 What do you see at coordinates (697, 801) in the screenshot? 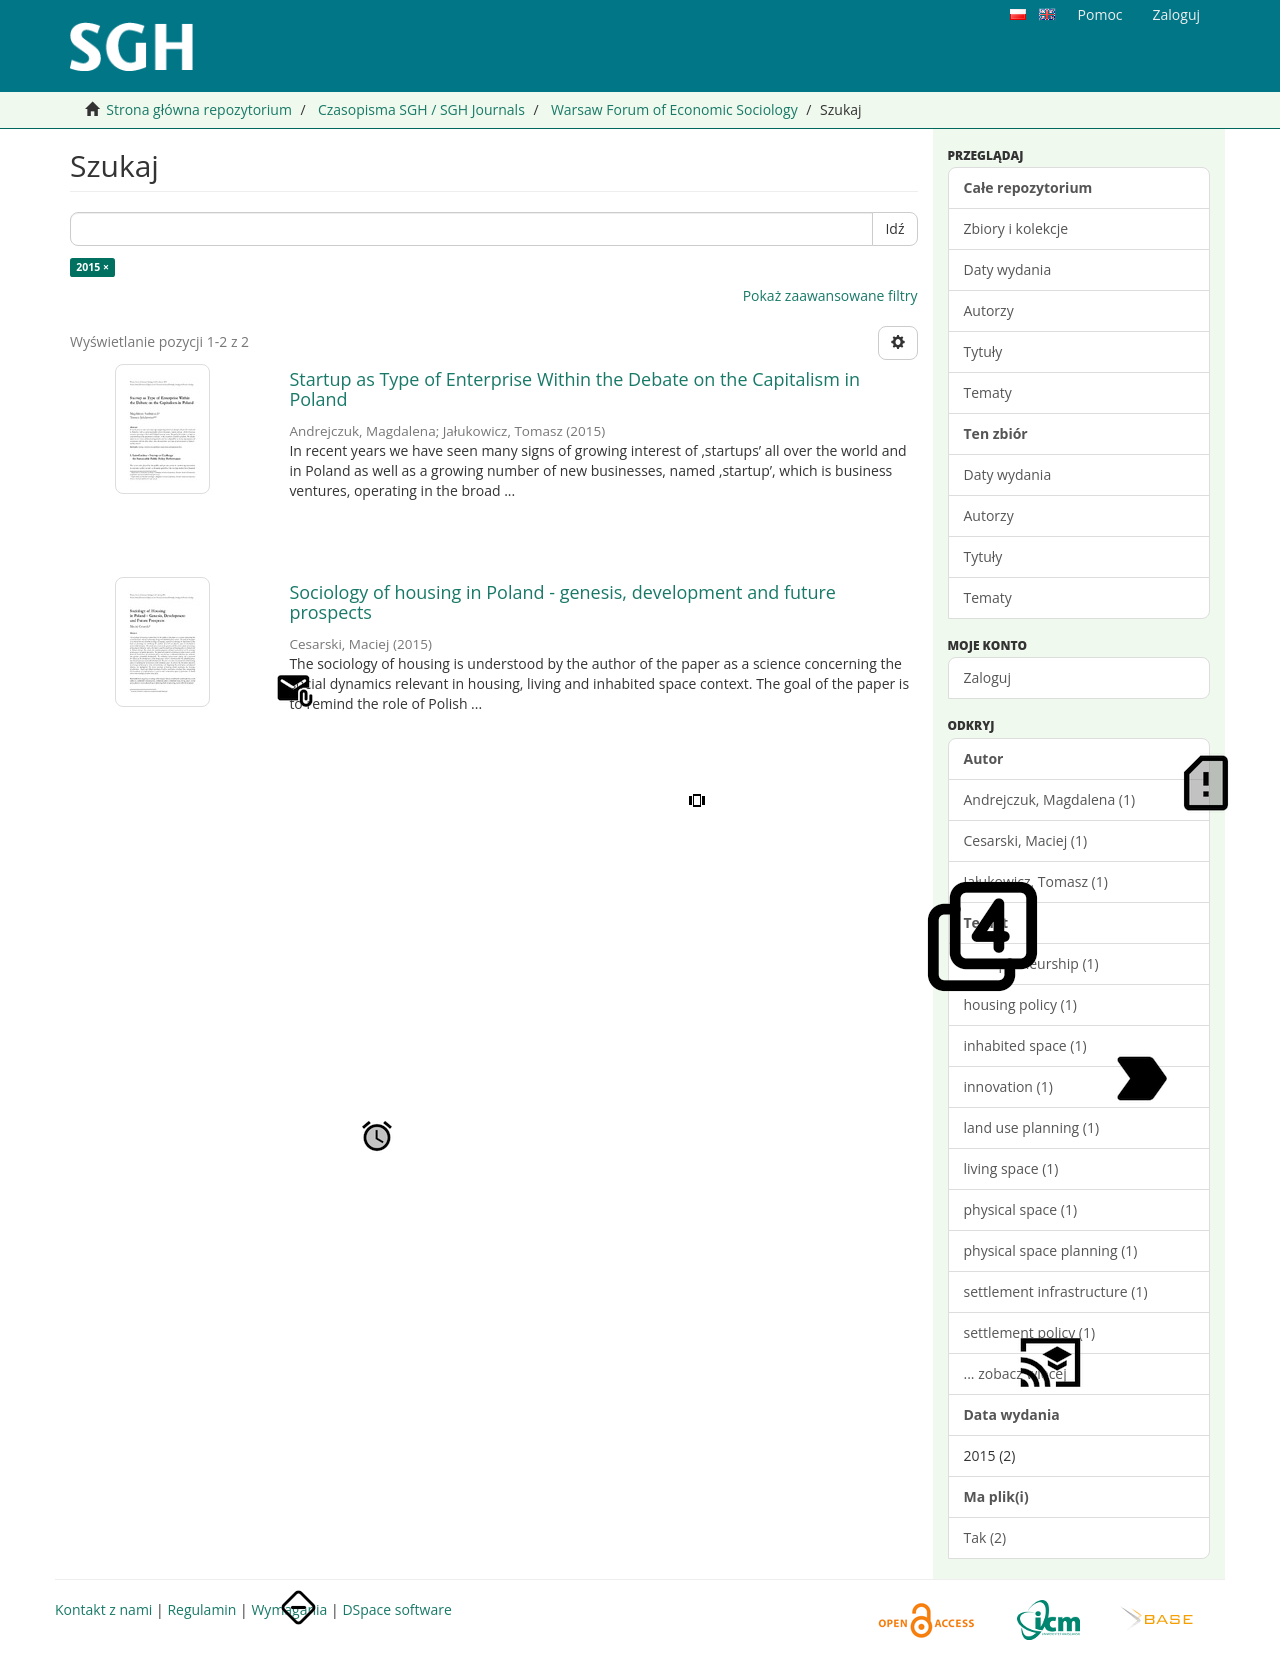
I see `view content in carousel mode` at bounding box center [697, 801].